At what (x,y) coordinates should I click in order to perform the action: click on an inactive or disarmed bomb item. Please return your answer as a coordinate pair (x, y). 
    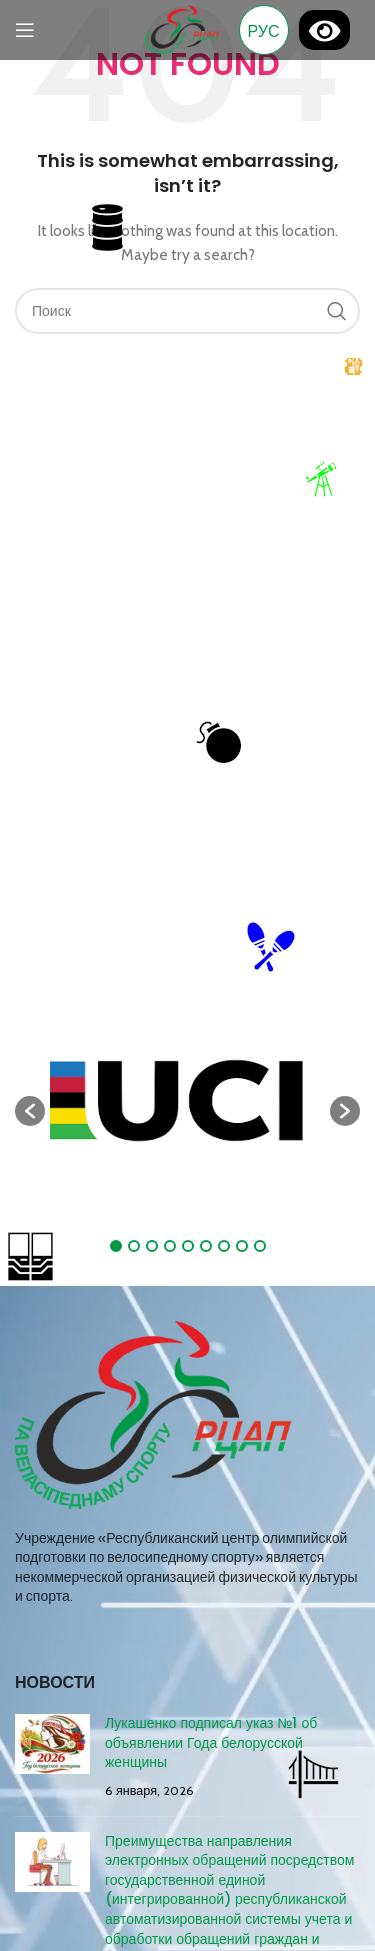
    Looking at the image, I should click on (219, 742).